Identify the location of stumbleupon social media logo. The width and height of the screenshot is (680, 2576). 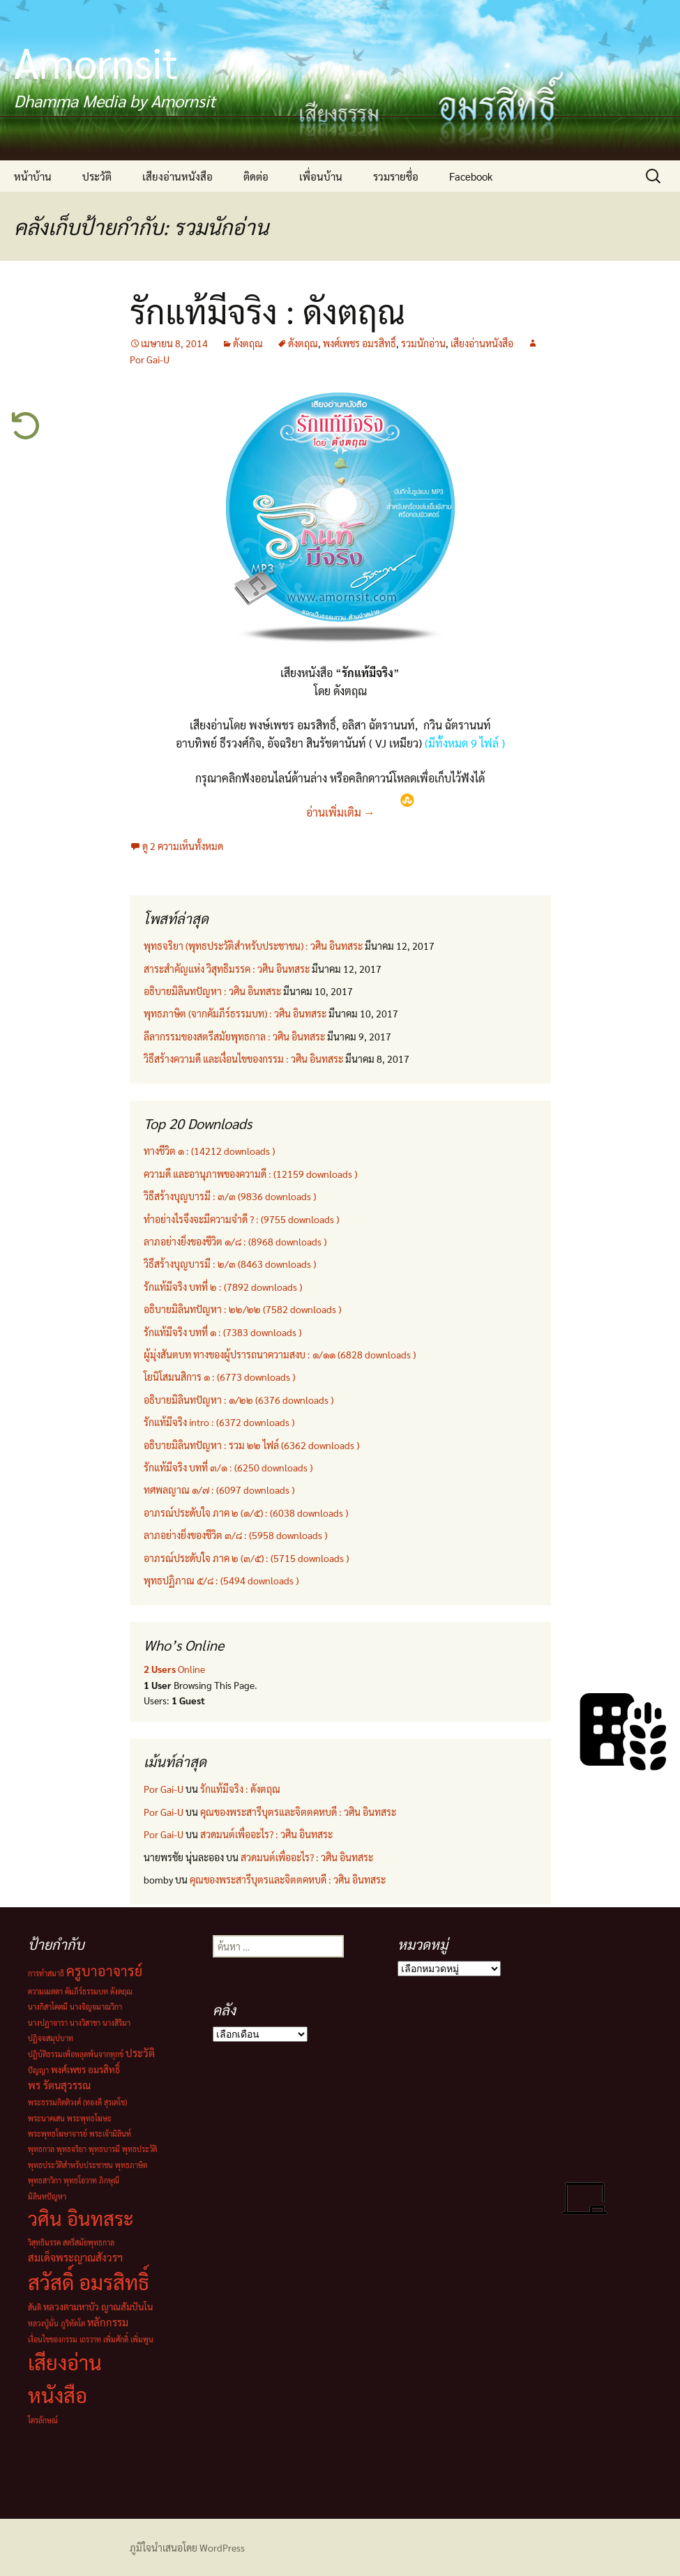
(407, 800).